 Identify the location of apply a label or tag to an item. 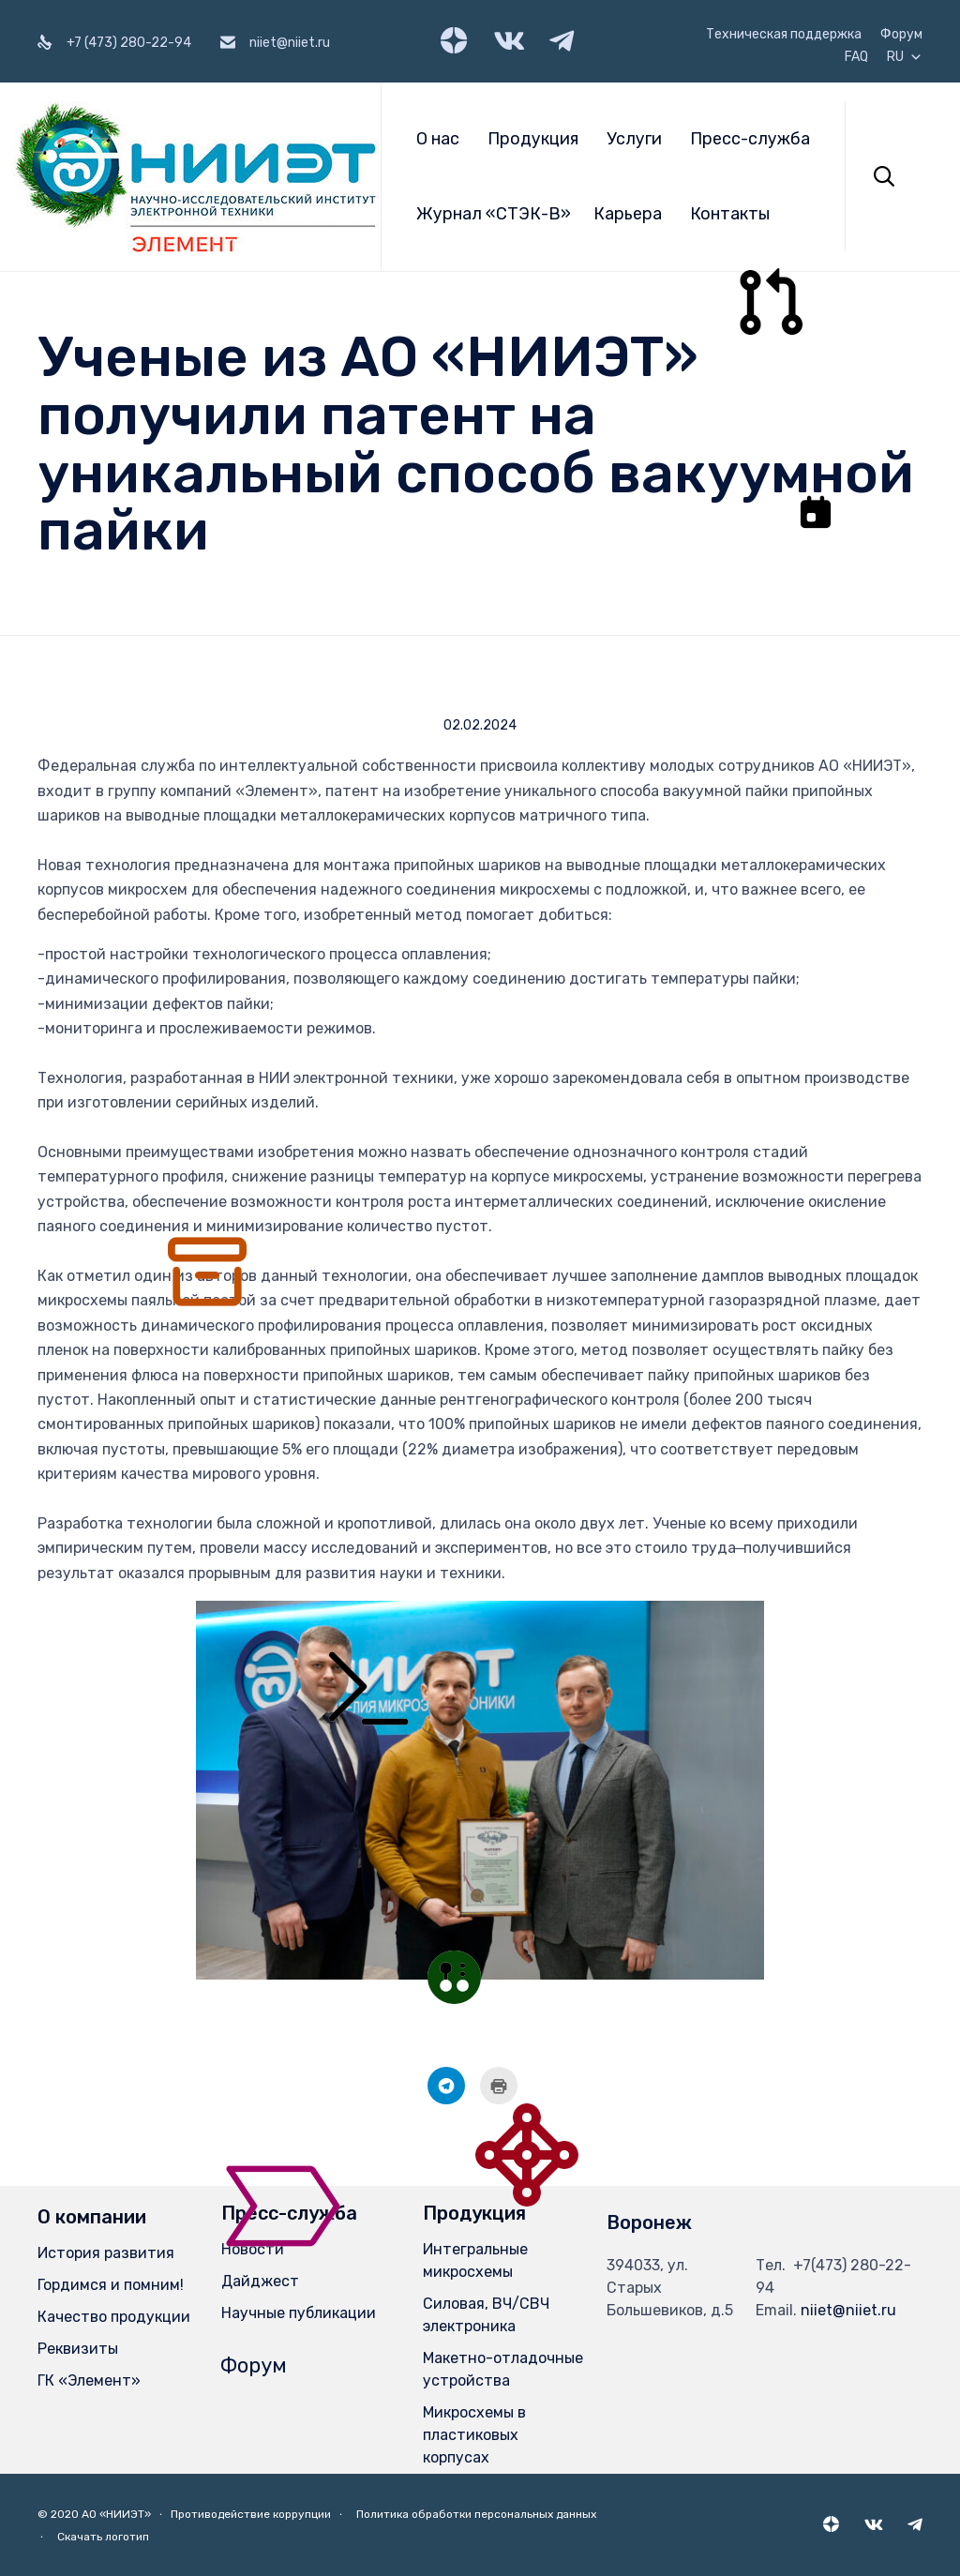
(278, 2206).